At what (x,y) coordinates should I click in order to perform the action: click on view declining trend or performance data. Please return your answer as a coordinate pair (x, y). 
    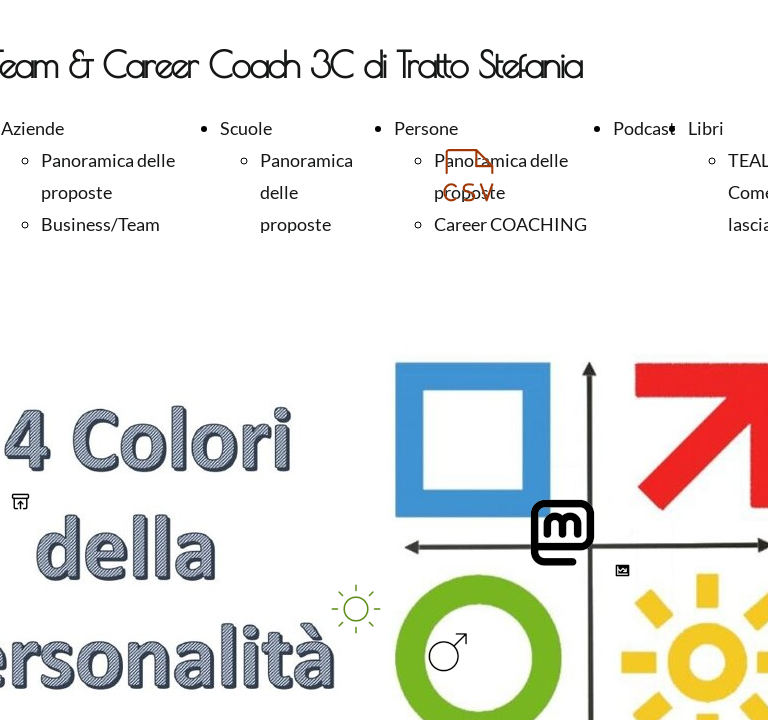
    Looking at the image, I should click on (622, 570).